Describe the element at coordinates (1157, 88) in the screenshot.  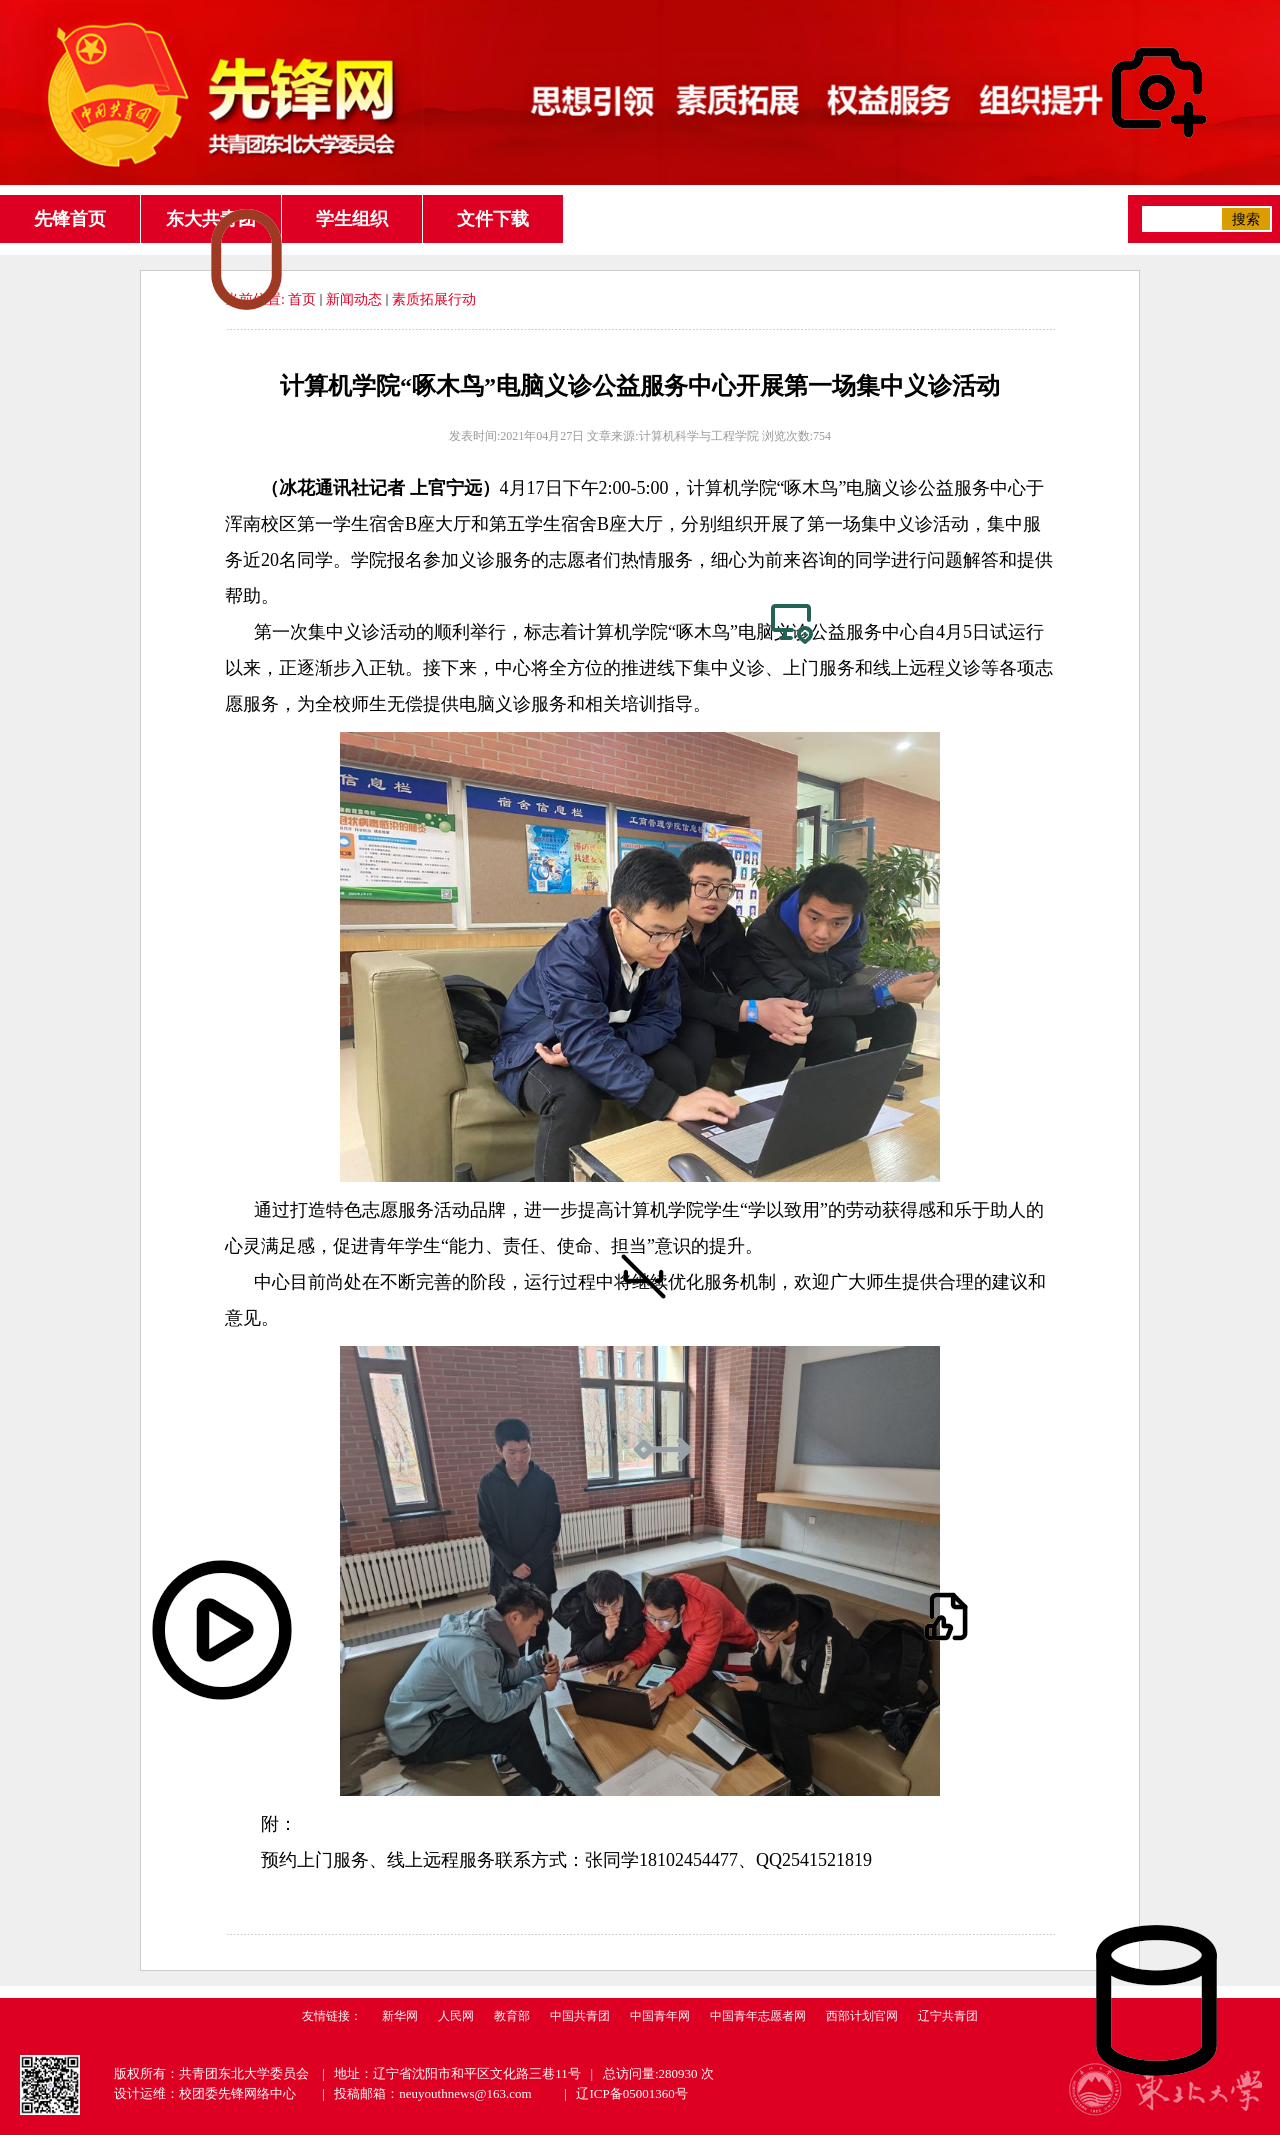
I see `add a new photo` at that location.